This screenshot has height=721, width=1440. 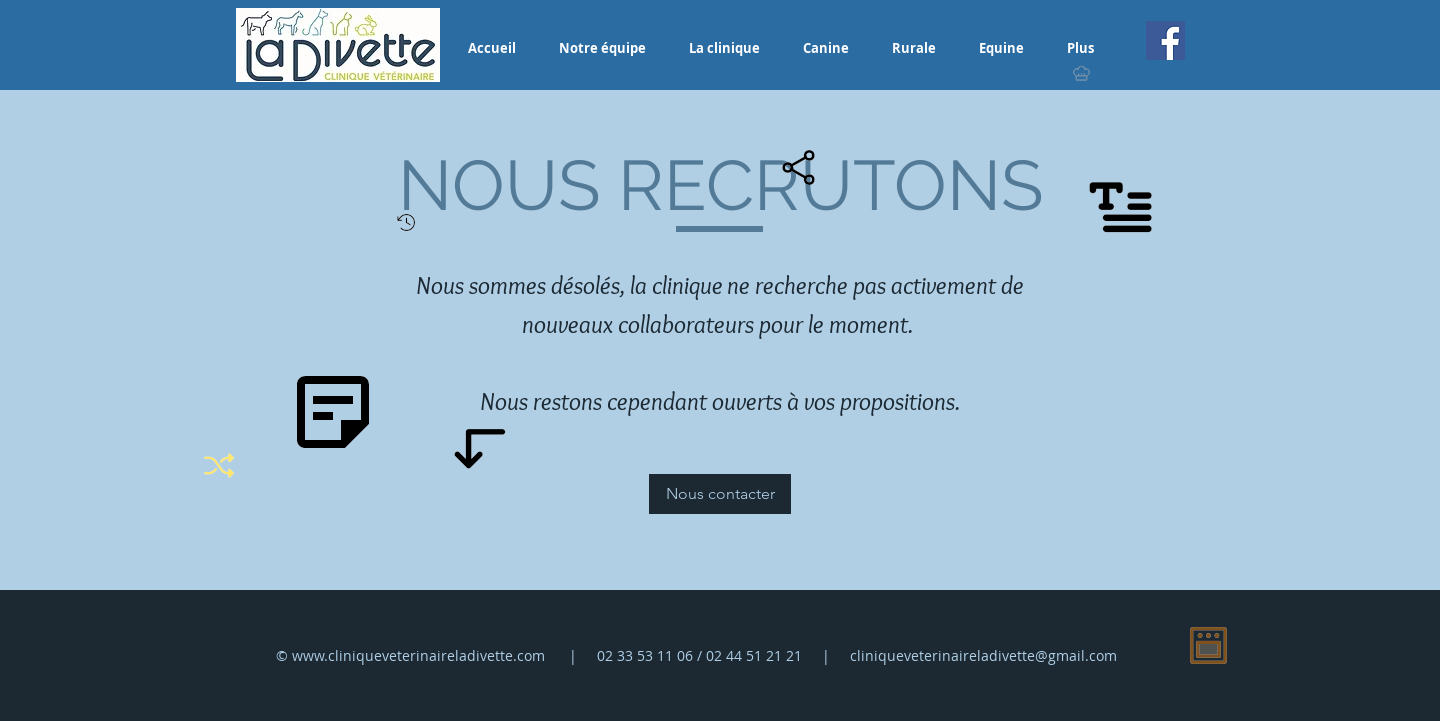 What do you see at coordinates (333, 412) in the screenshot?
I see `create a new note` at bounding box center [333, 412].